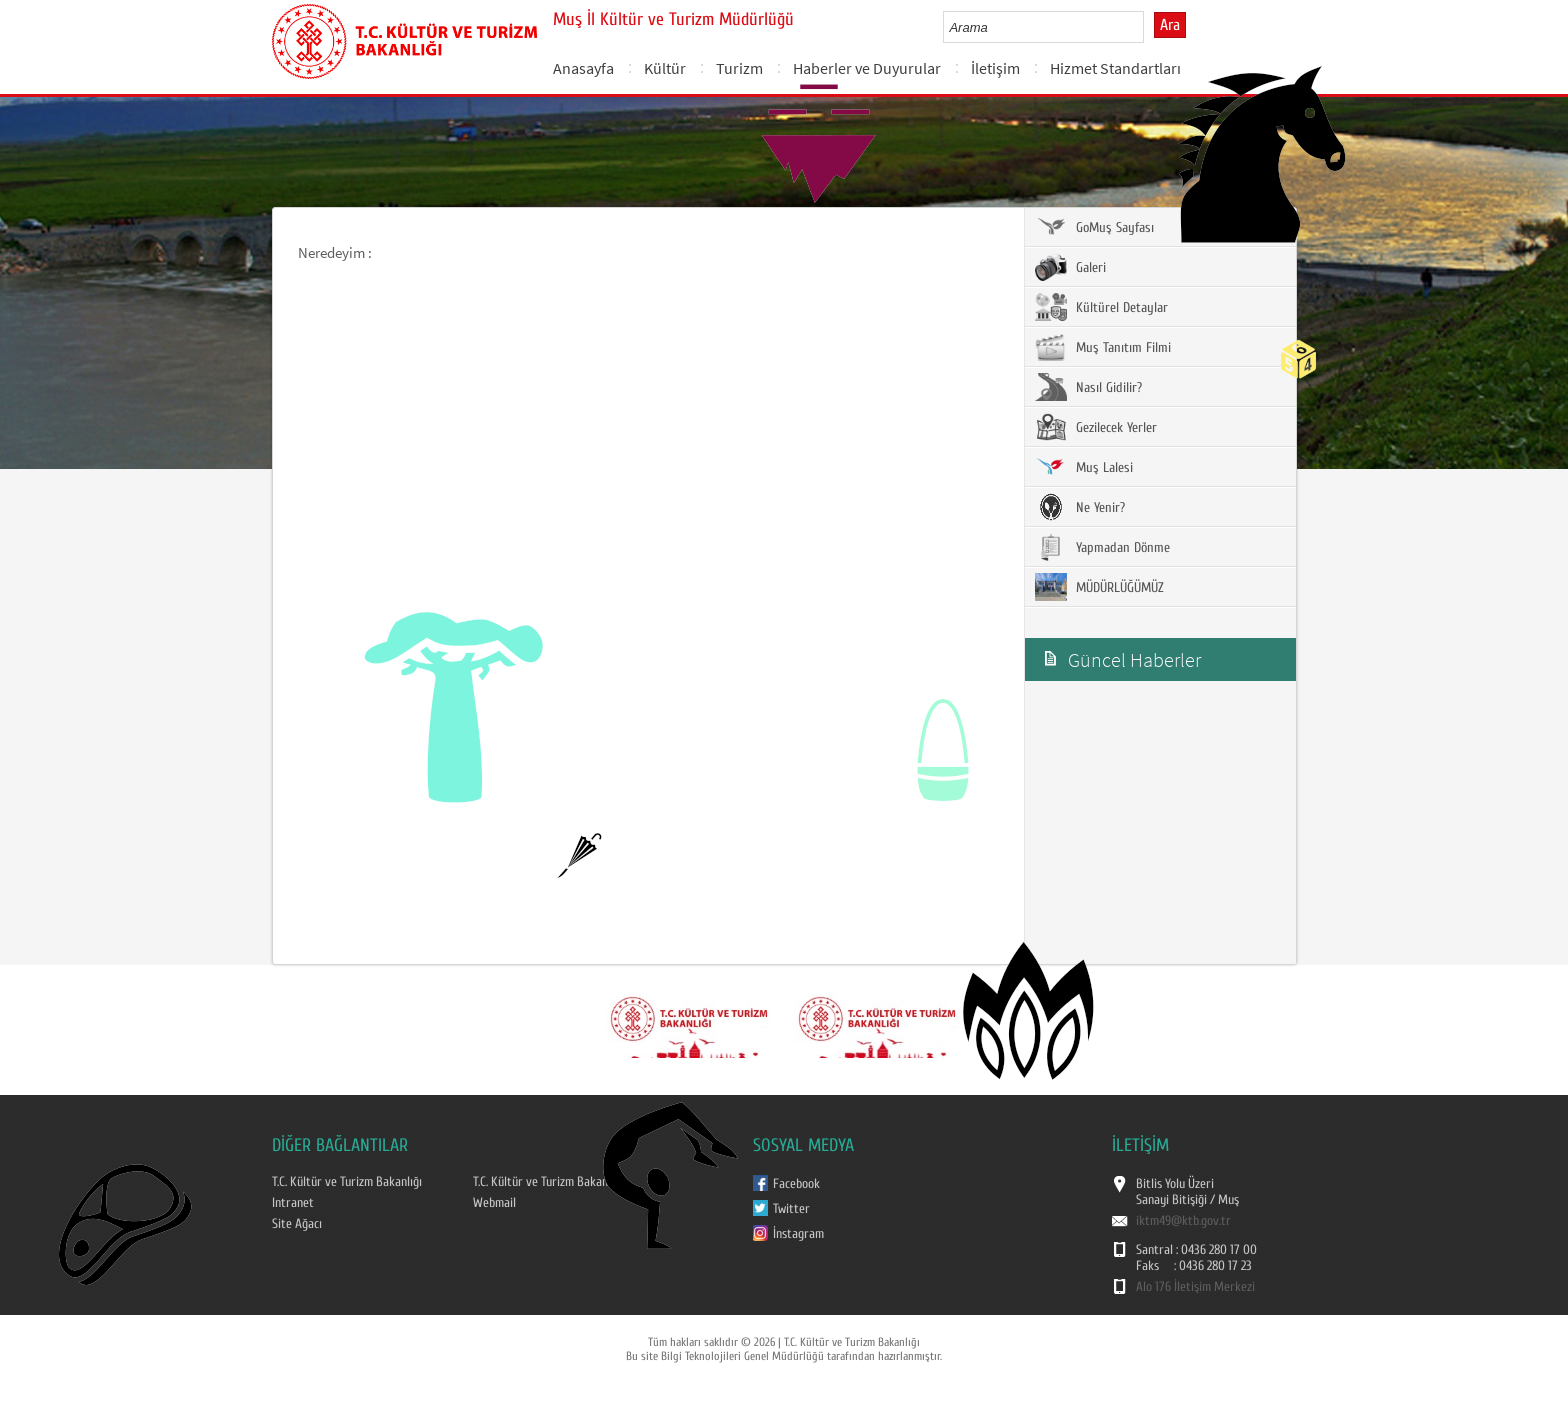 This screenshot has height=1409, width=1568. I want to click on indicates flexibility or acrobatics skill, so click(670, 1175).